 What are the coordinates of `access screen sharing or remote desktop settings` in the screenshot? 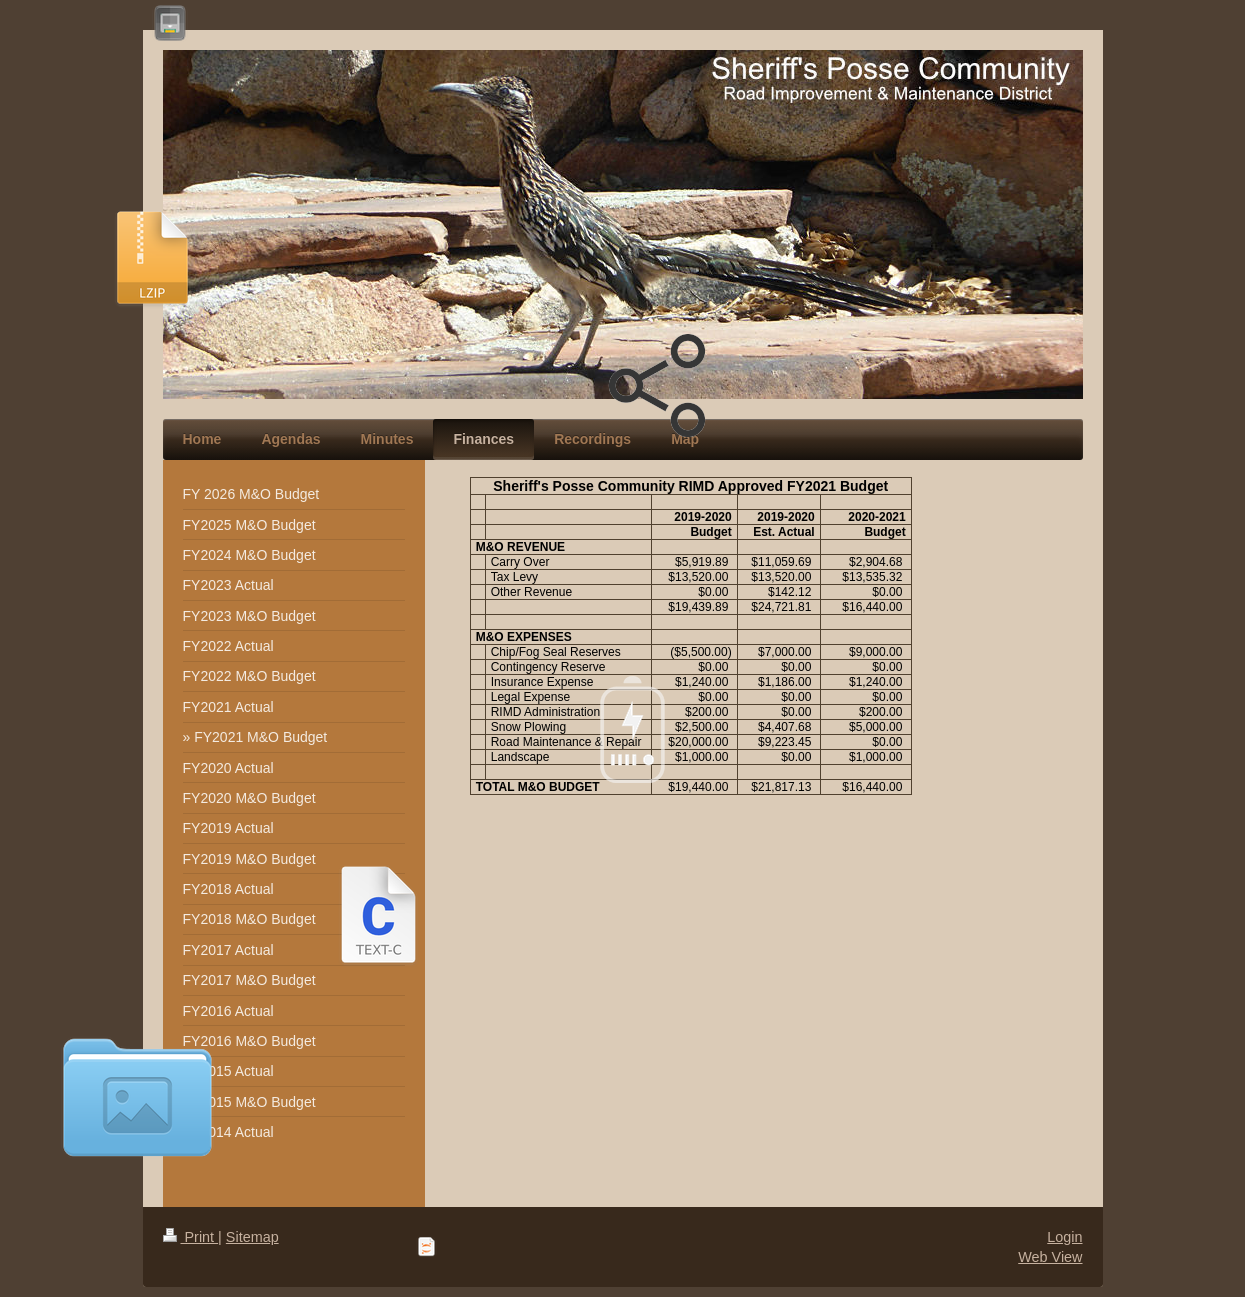 It's located at (657, 389).